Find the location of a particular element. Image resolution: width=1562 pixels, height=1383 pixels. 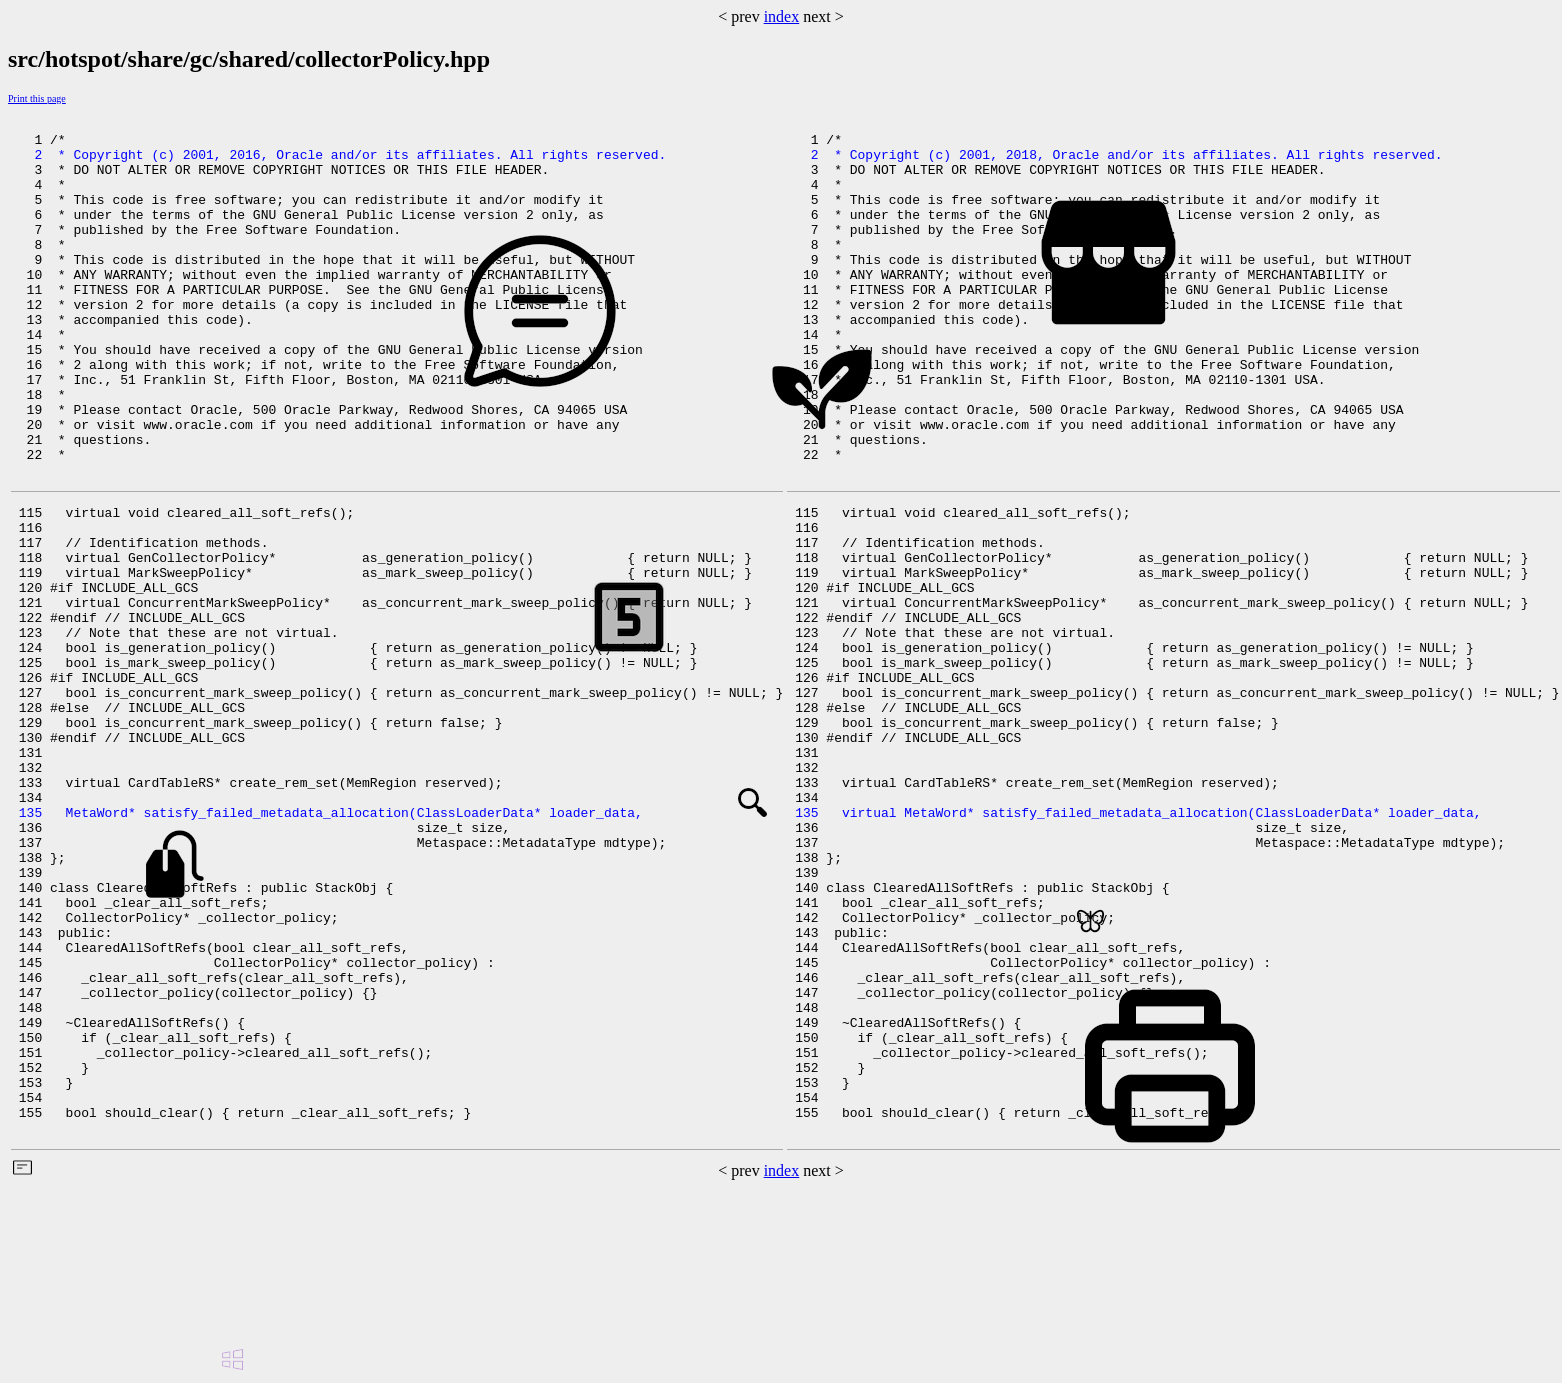

access plant care or gardening features is located at coordinates (822, 386).